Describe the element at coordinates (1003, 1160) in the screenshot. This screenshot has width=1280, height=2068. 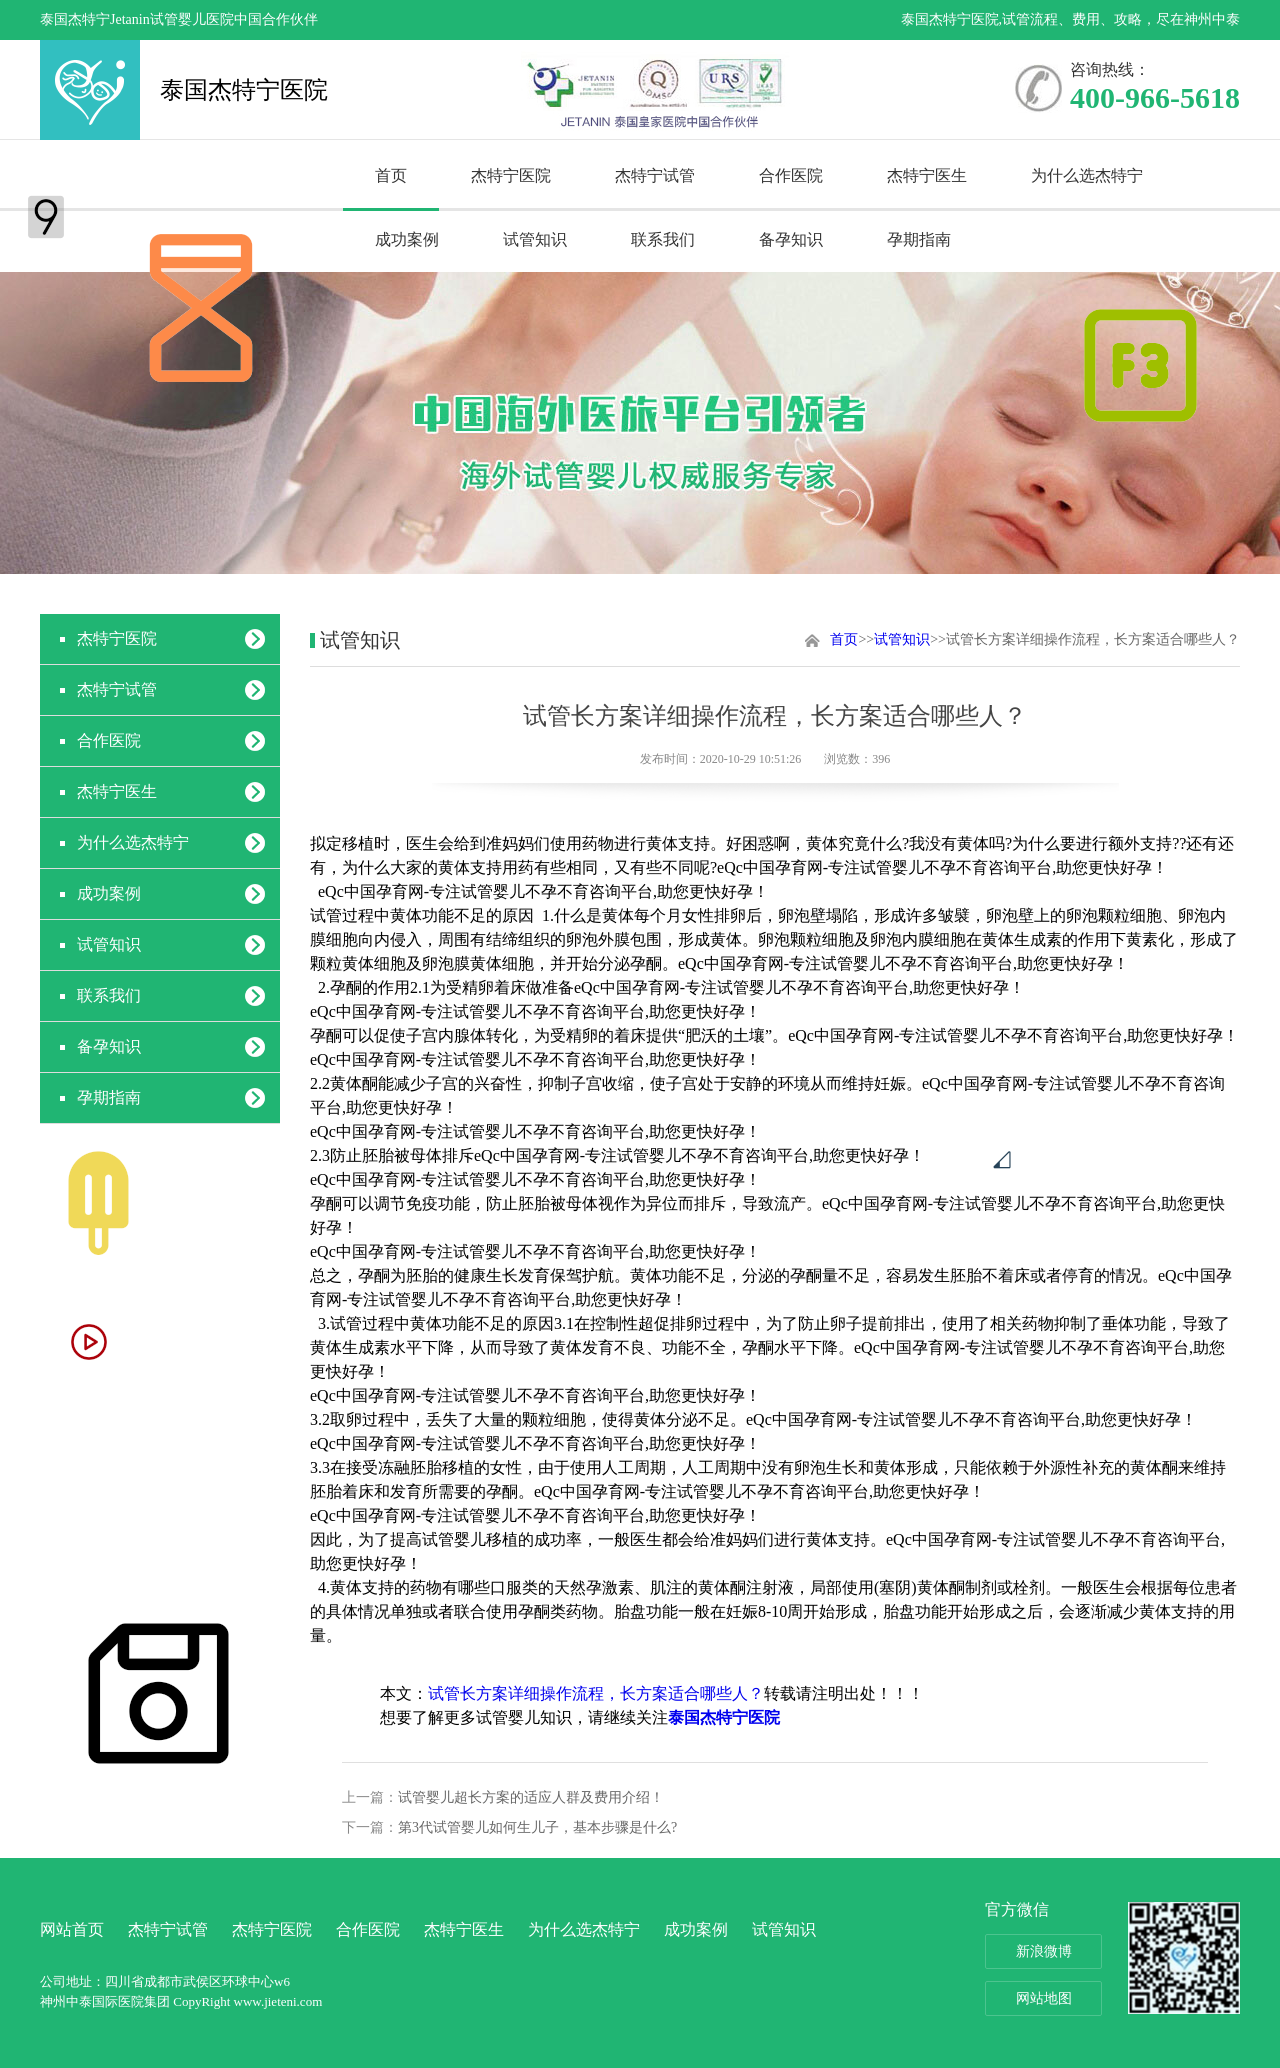
I see `indicates weak cellular signal strength` at that location.